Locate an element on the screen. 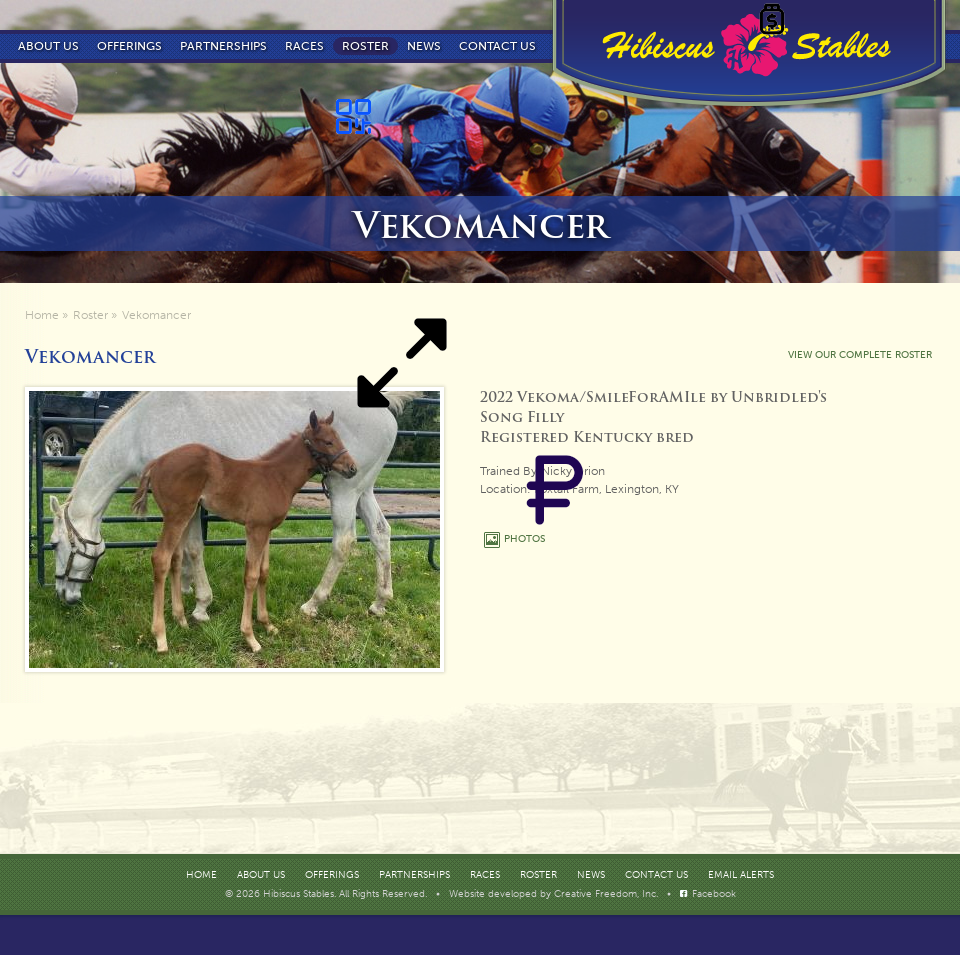 This screenshot has height=955, width=960. scan or display a QR code is located at coordinates (353, 116).